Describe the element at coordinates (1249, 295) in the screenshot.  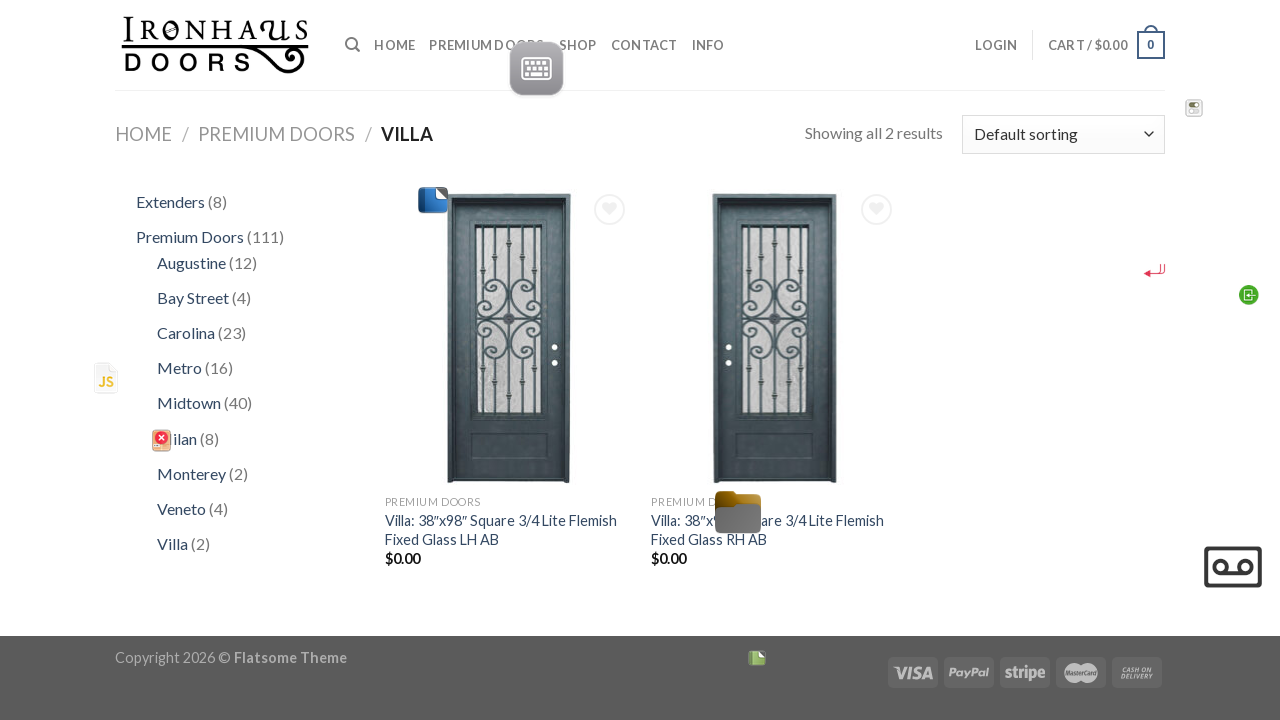
I see `log out of your current session` at that location.